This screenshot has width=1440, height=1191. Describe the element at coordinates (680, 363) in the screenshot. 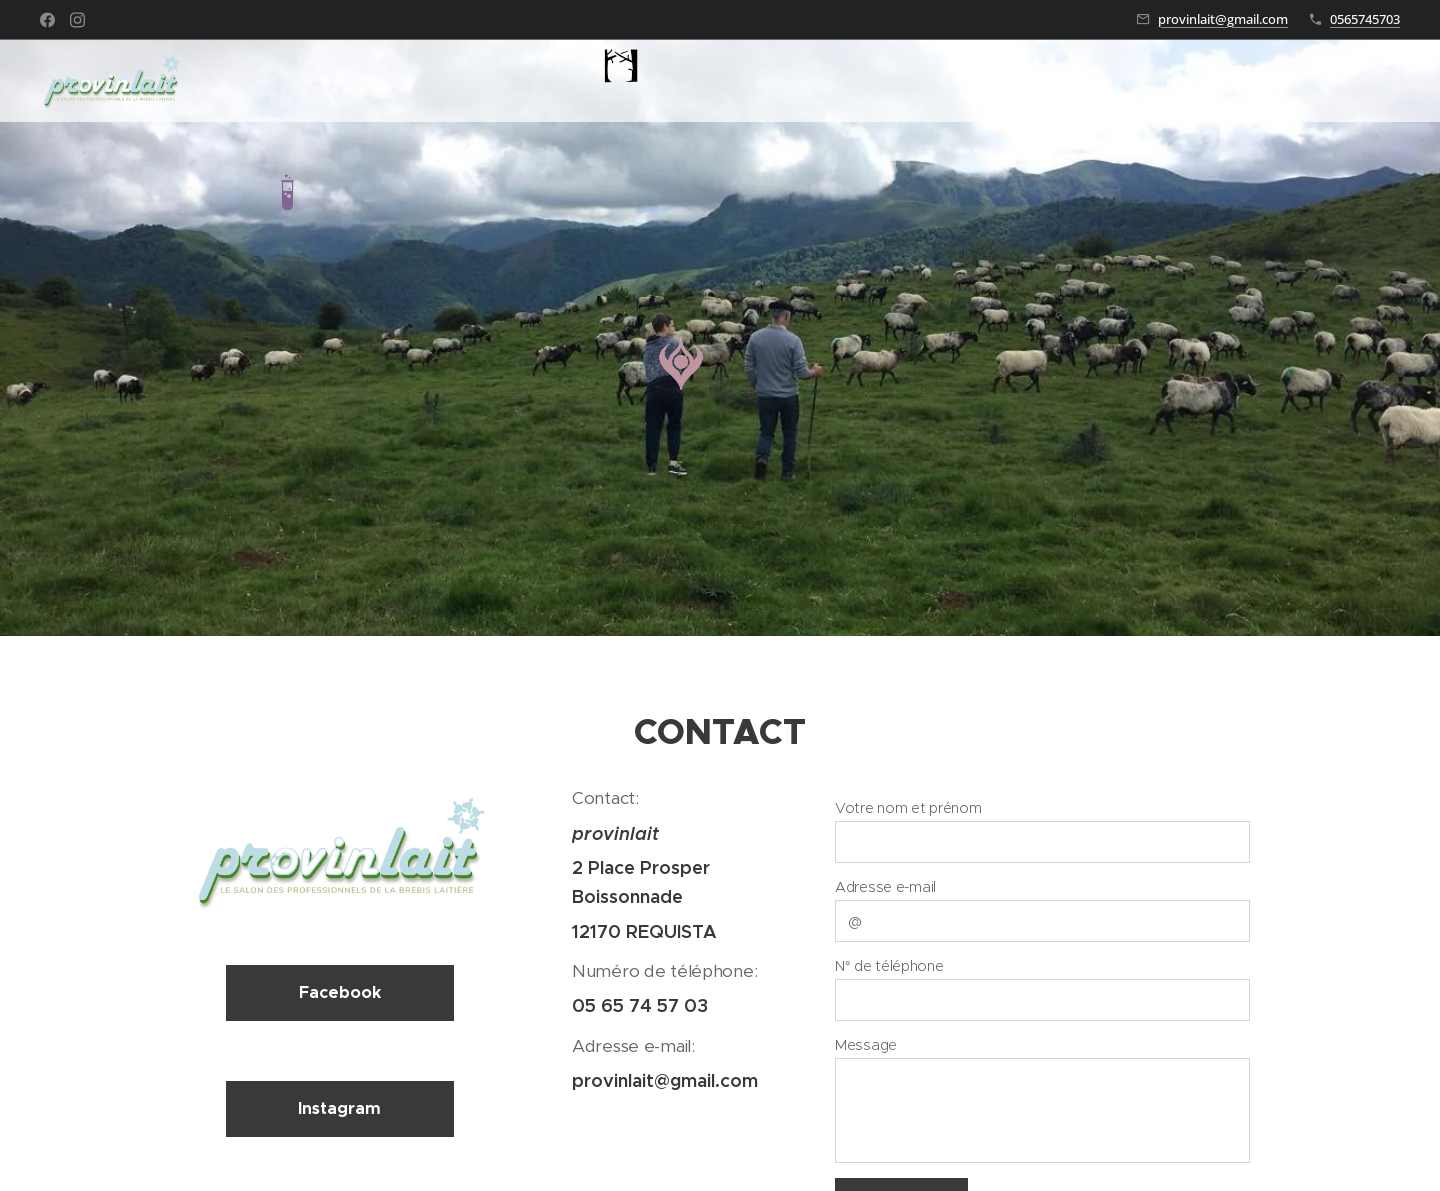

I see `activate alien fire ability or power` at that location.